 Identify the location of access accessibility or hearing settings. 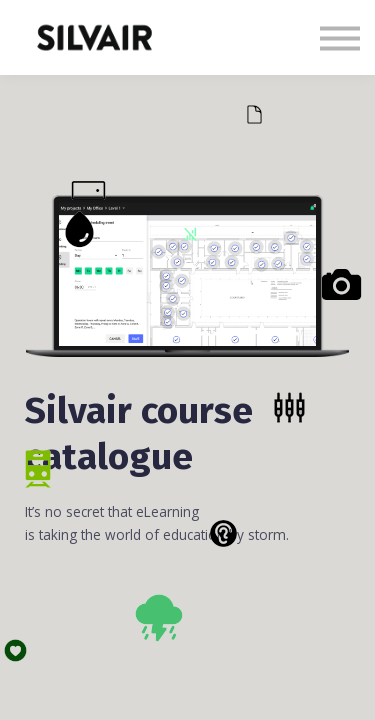
(223, 533).